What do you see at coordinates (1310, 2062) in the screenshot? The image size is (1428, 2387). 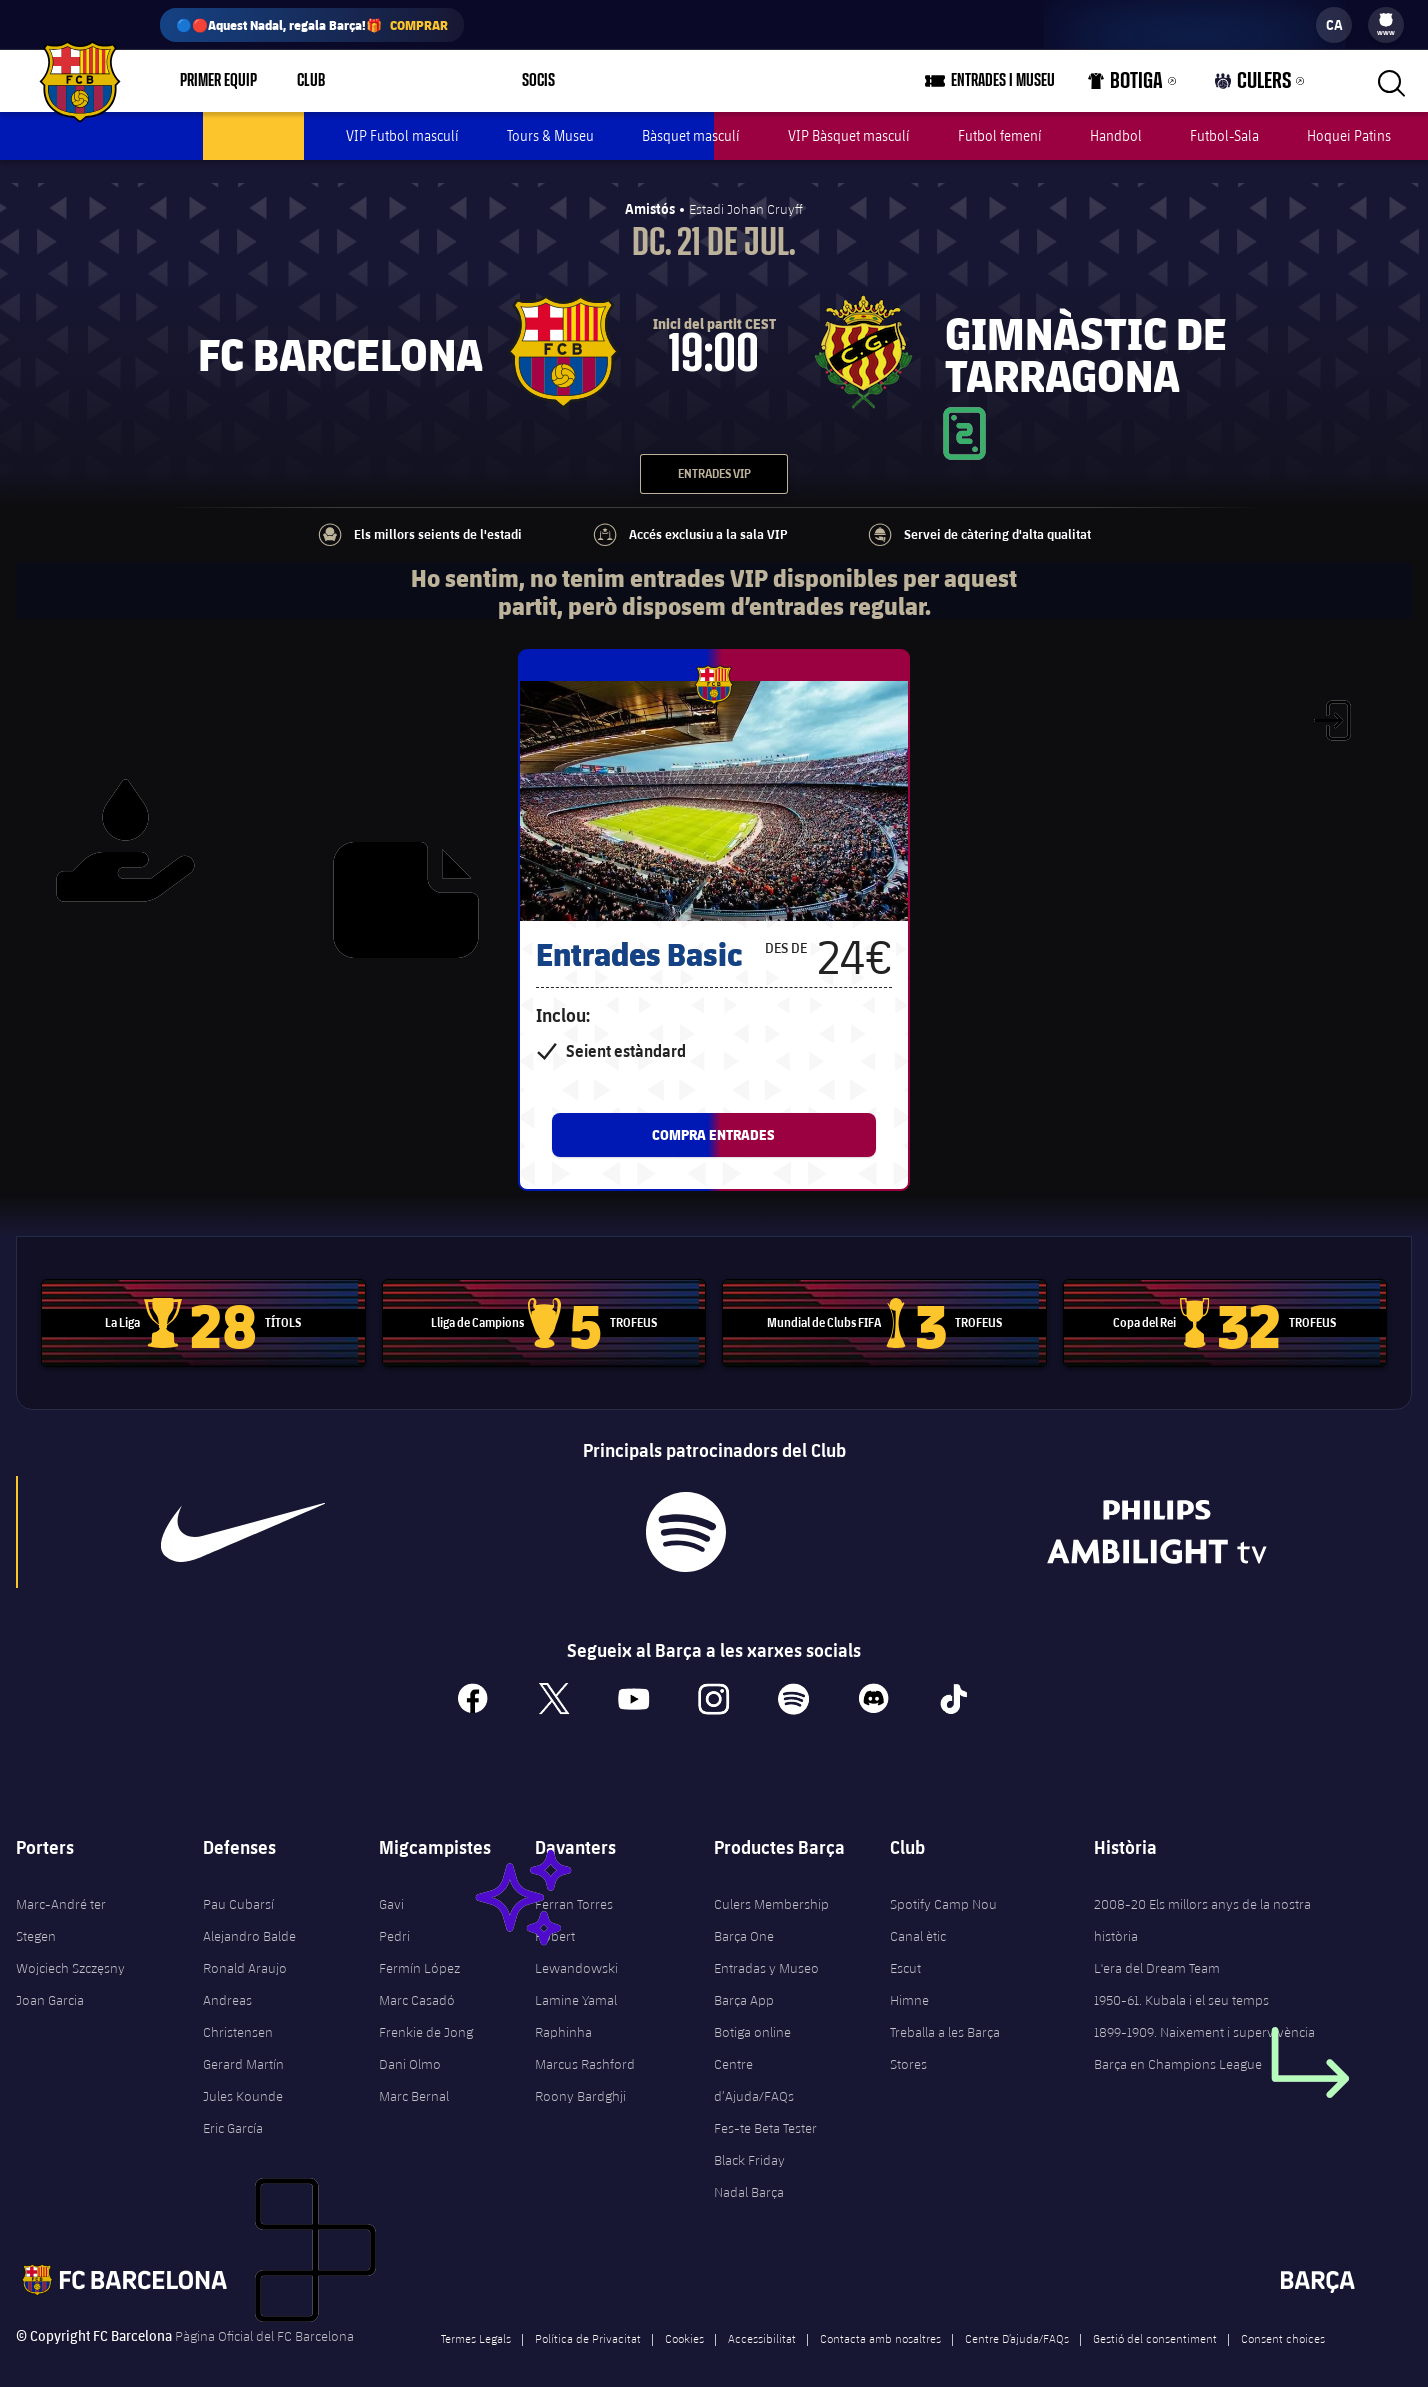 I see `navigate to a nested or child item` at bounding box center [1310, 2062].